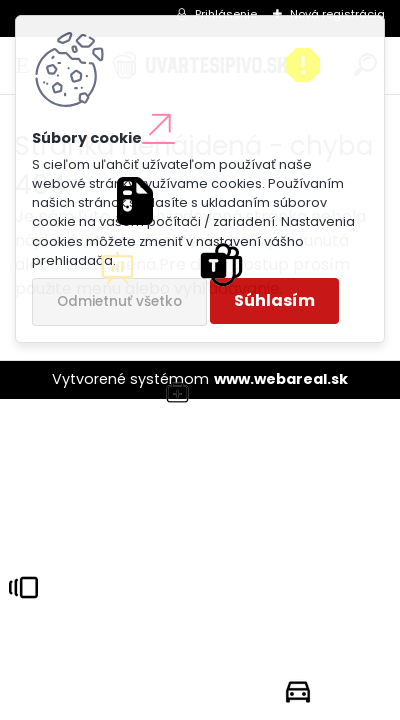 The width and height of the screenshot is (400, 720). What do you see at coordinates (23, 587) in the screenshot?
I see `view version history` at bounding box center [23, 587].